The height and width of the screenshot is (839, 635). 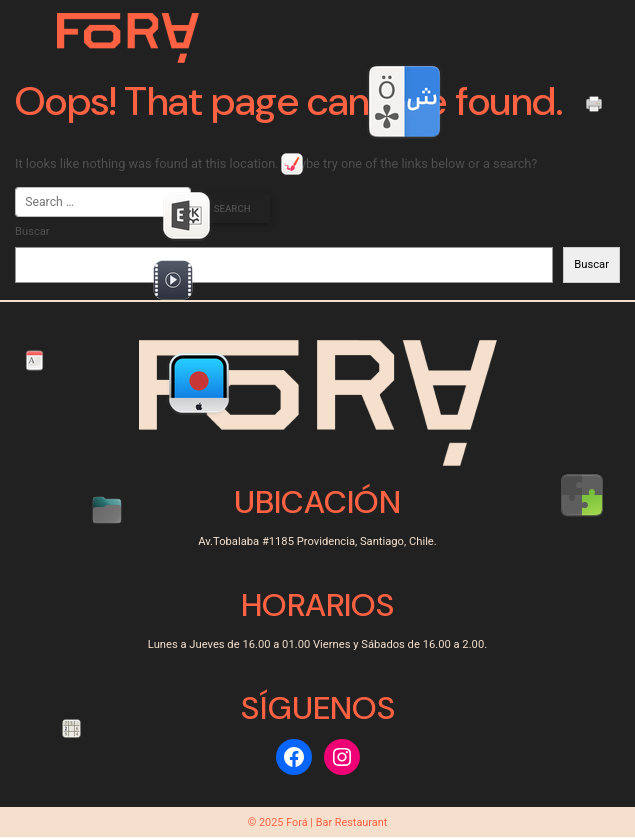 I want to click on open folder containing files, so click(x=107, y=510).